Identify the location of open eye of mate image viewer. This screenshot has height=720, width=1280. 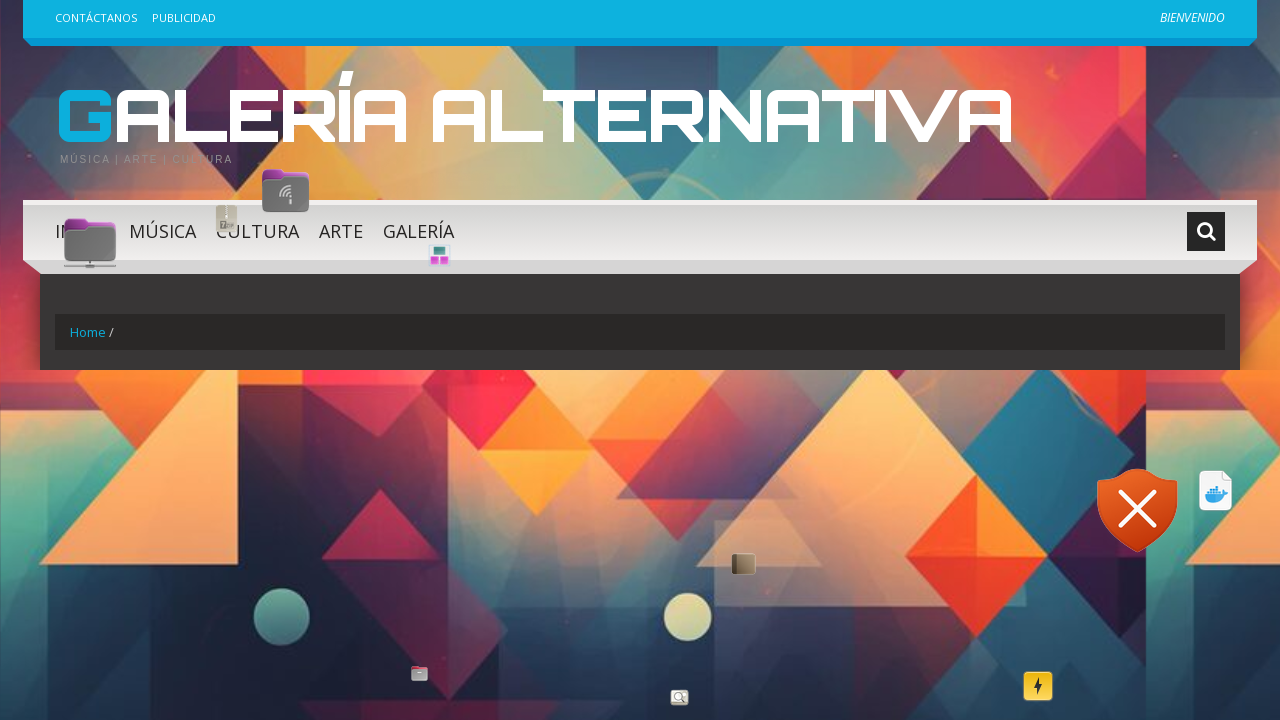
(679, 697).